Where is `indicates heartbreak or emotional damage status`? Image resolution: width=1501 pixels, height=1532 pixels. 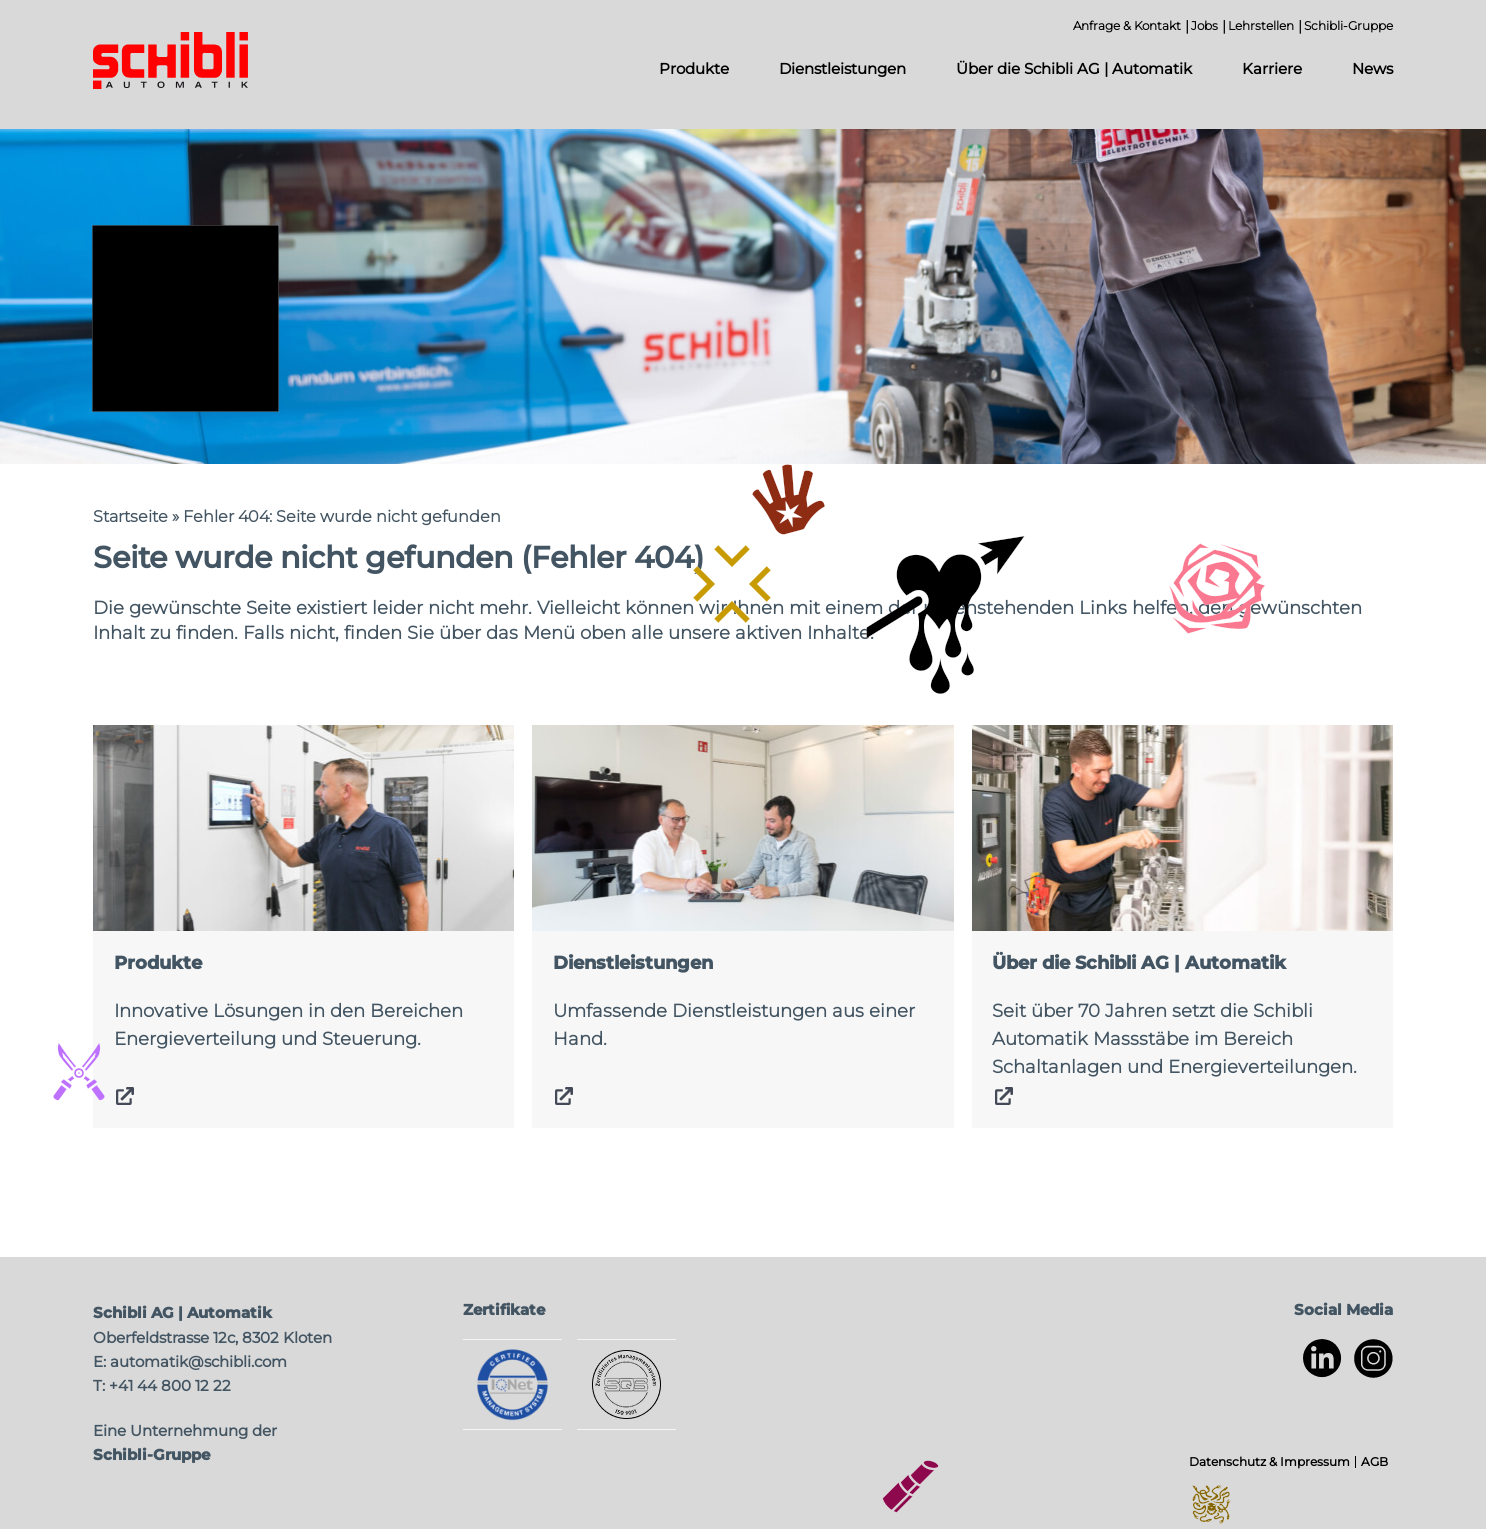 indicates heartbreak or emotional damage status is located at coordinates (945, 614).